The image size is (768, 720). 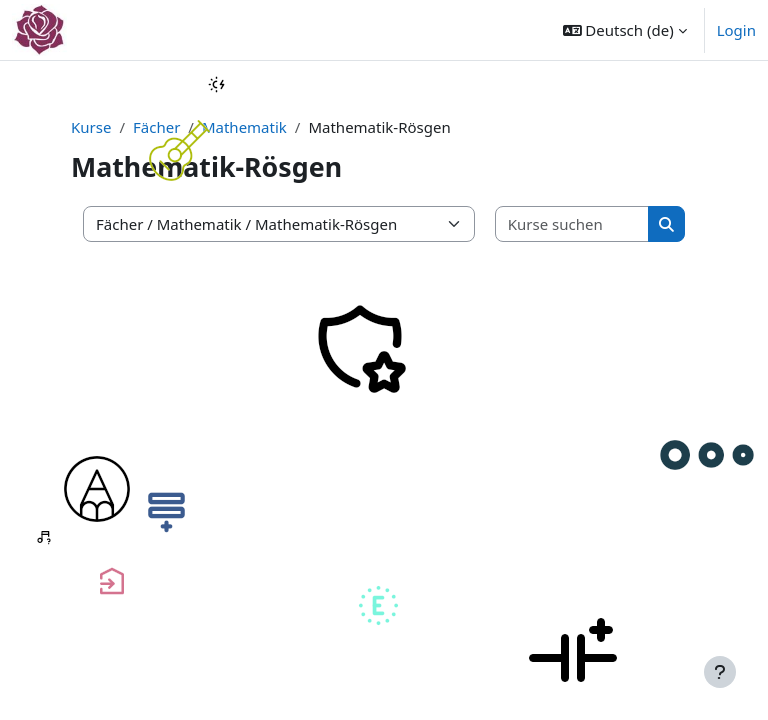 I want to click on polarized capacitor symbol in circuit diagrams, so click(x=573, y=658).